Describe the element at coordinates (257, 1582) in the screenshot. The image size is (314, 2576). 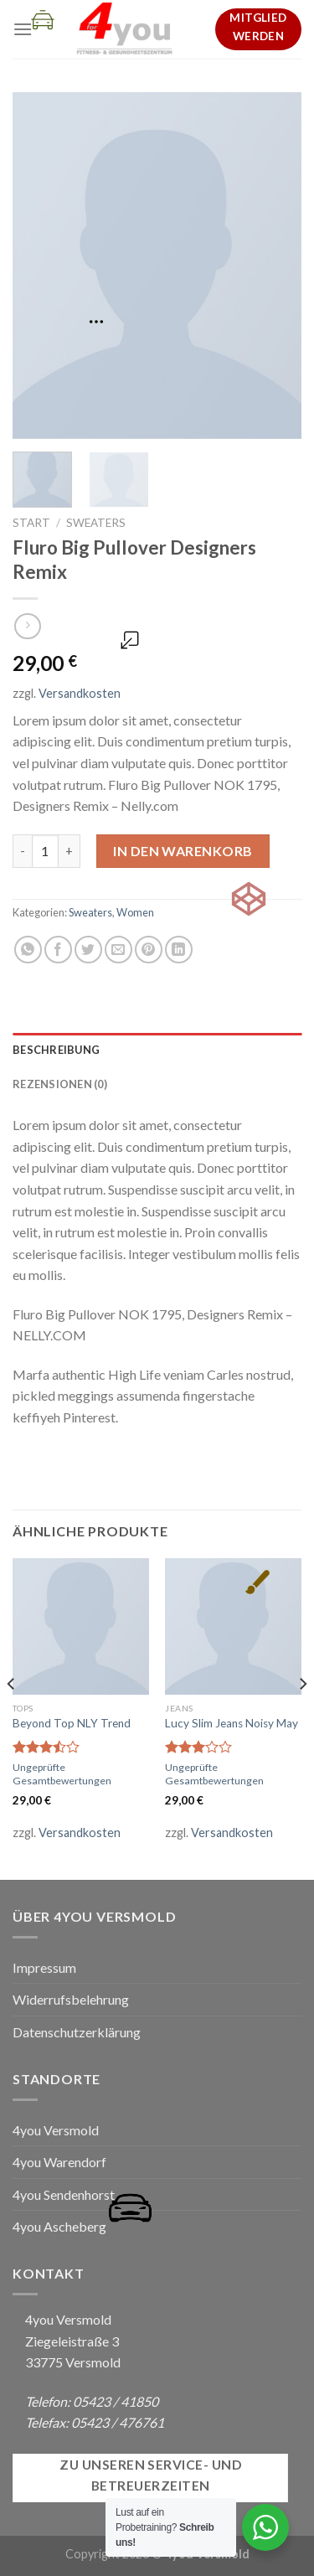
I see `access drawing or painting tools` at that location.